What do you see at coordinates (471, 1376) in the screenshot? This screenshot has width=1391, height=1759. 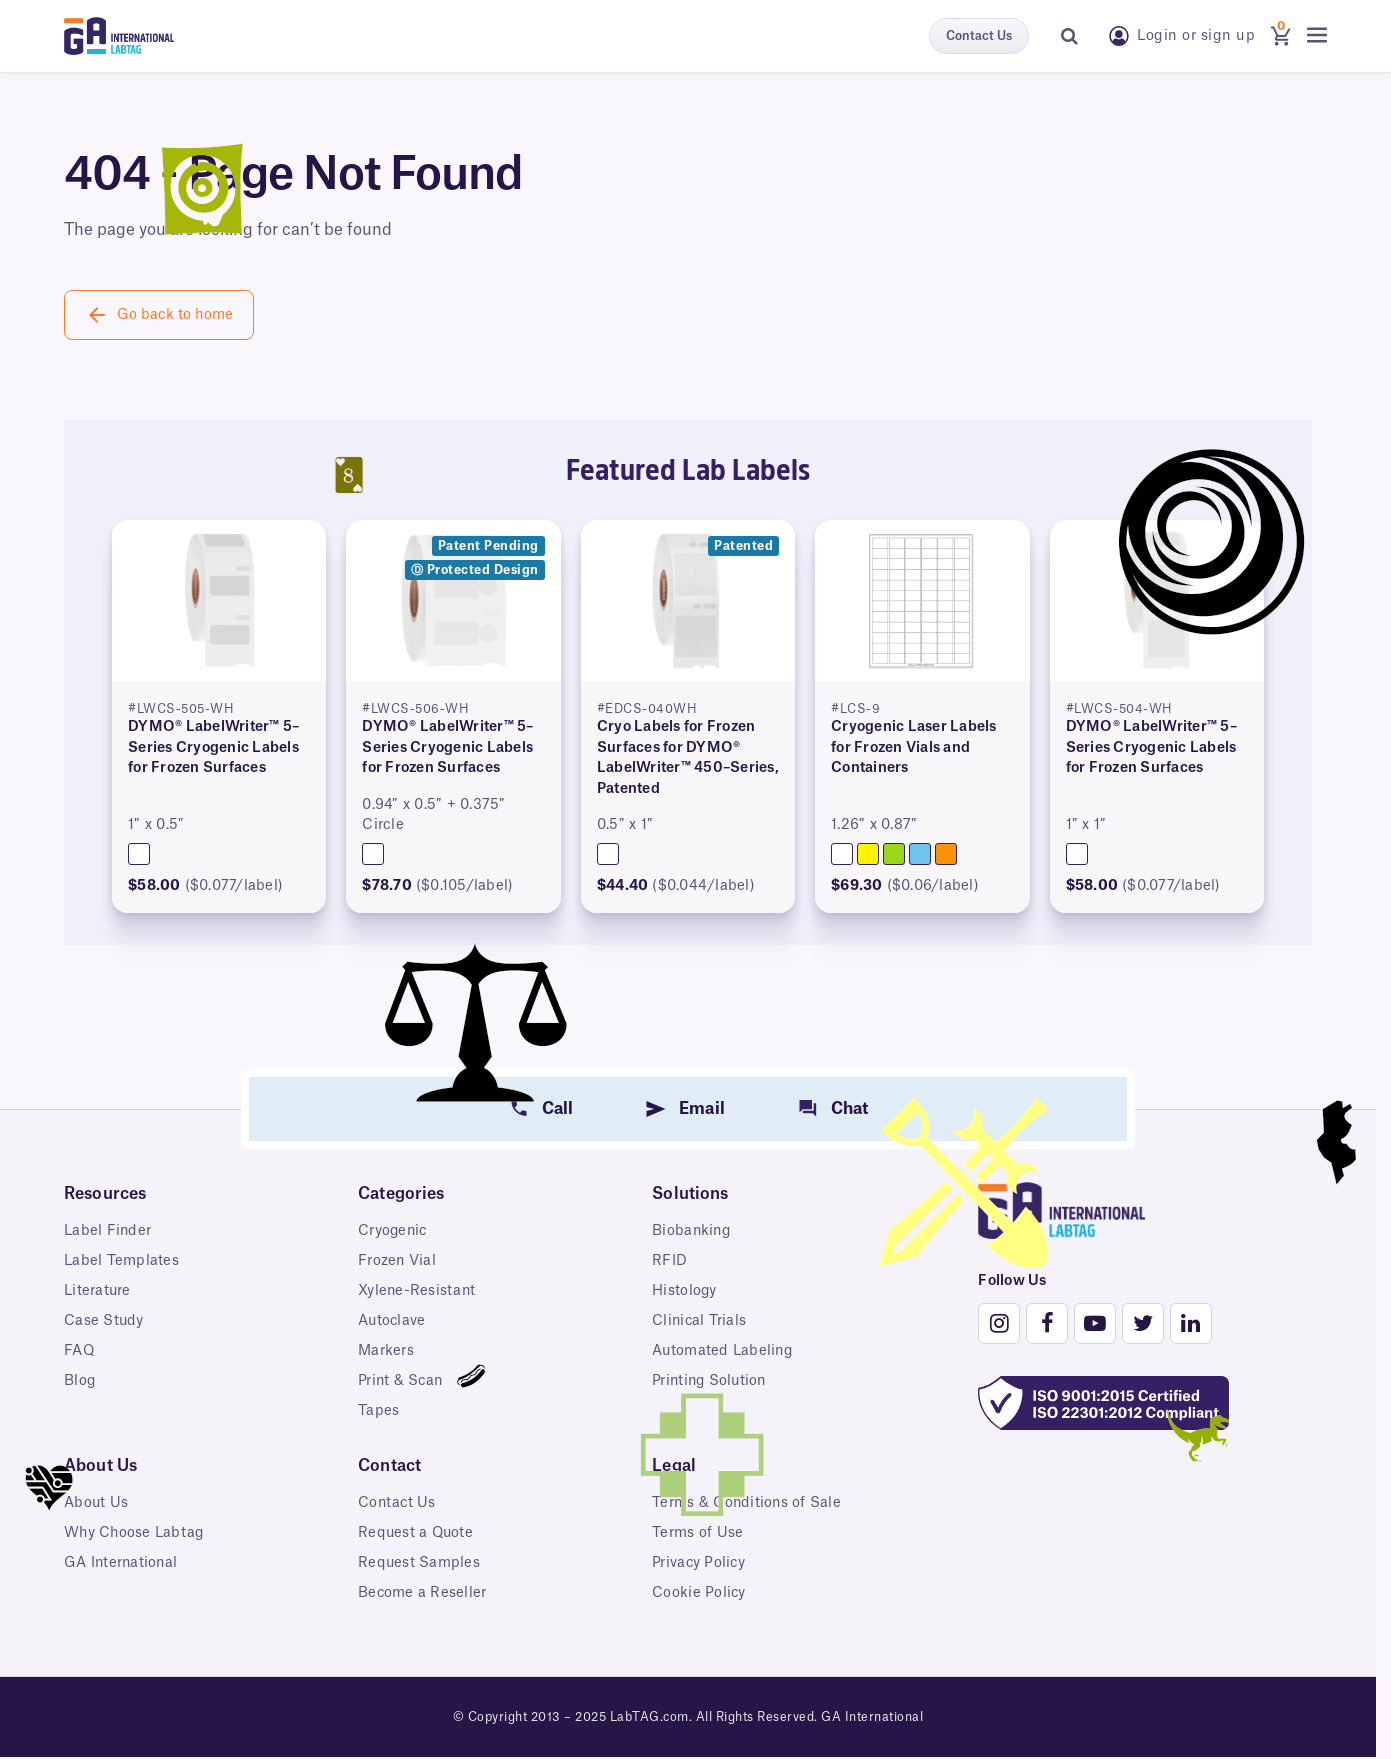 I see `browse food or restaurant options` at bounding box center [471, 1376].